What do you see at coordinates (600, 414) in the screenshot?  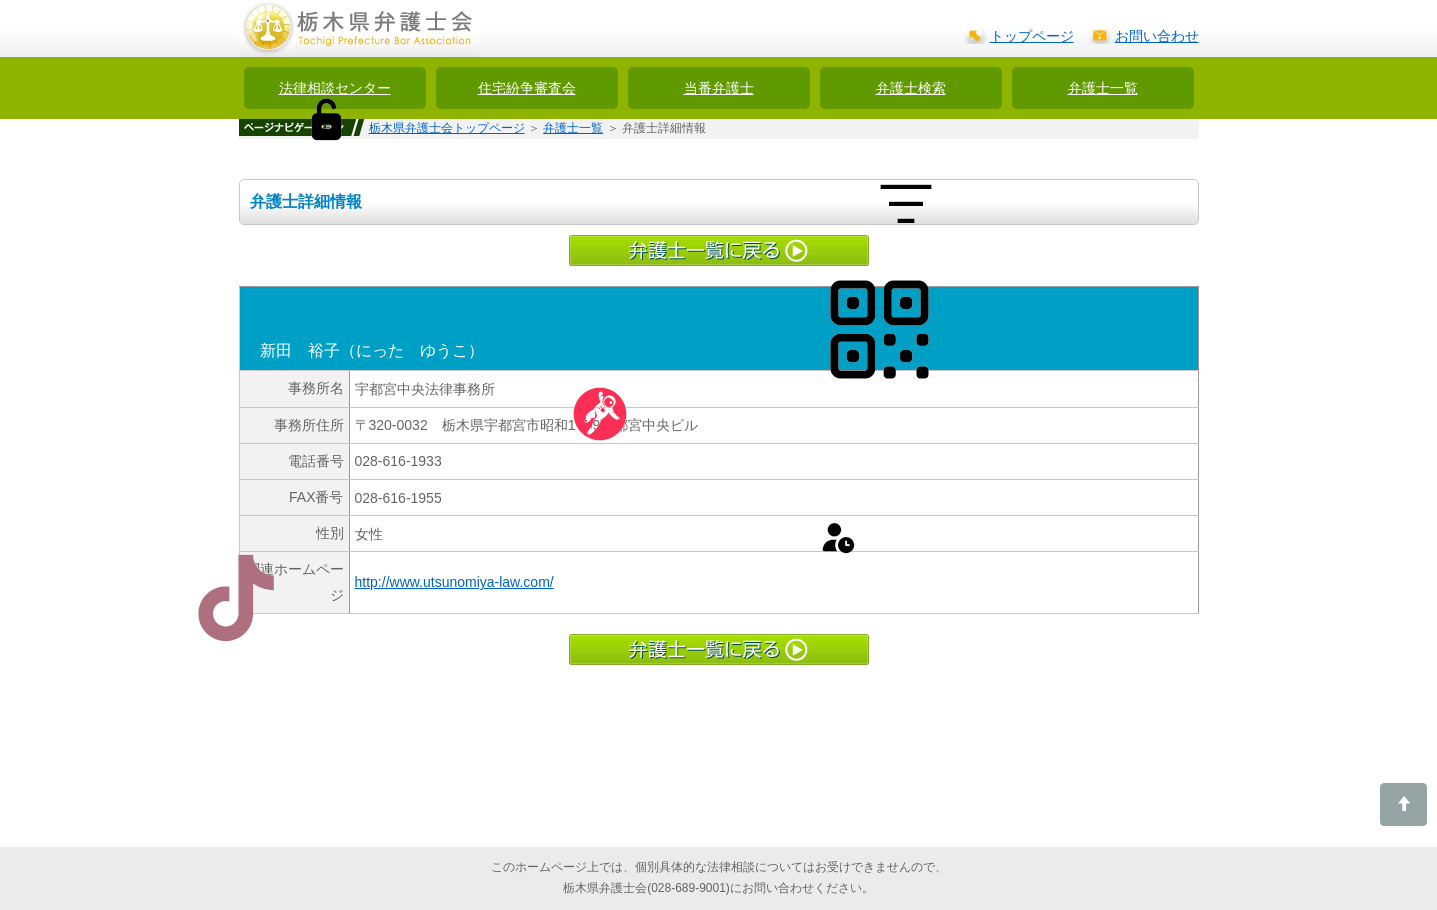 I see `grav CMS platform logo` at bounding box center [600, 414].